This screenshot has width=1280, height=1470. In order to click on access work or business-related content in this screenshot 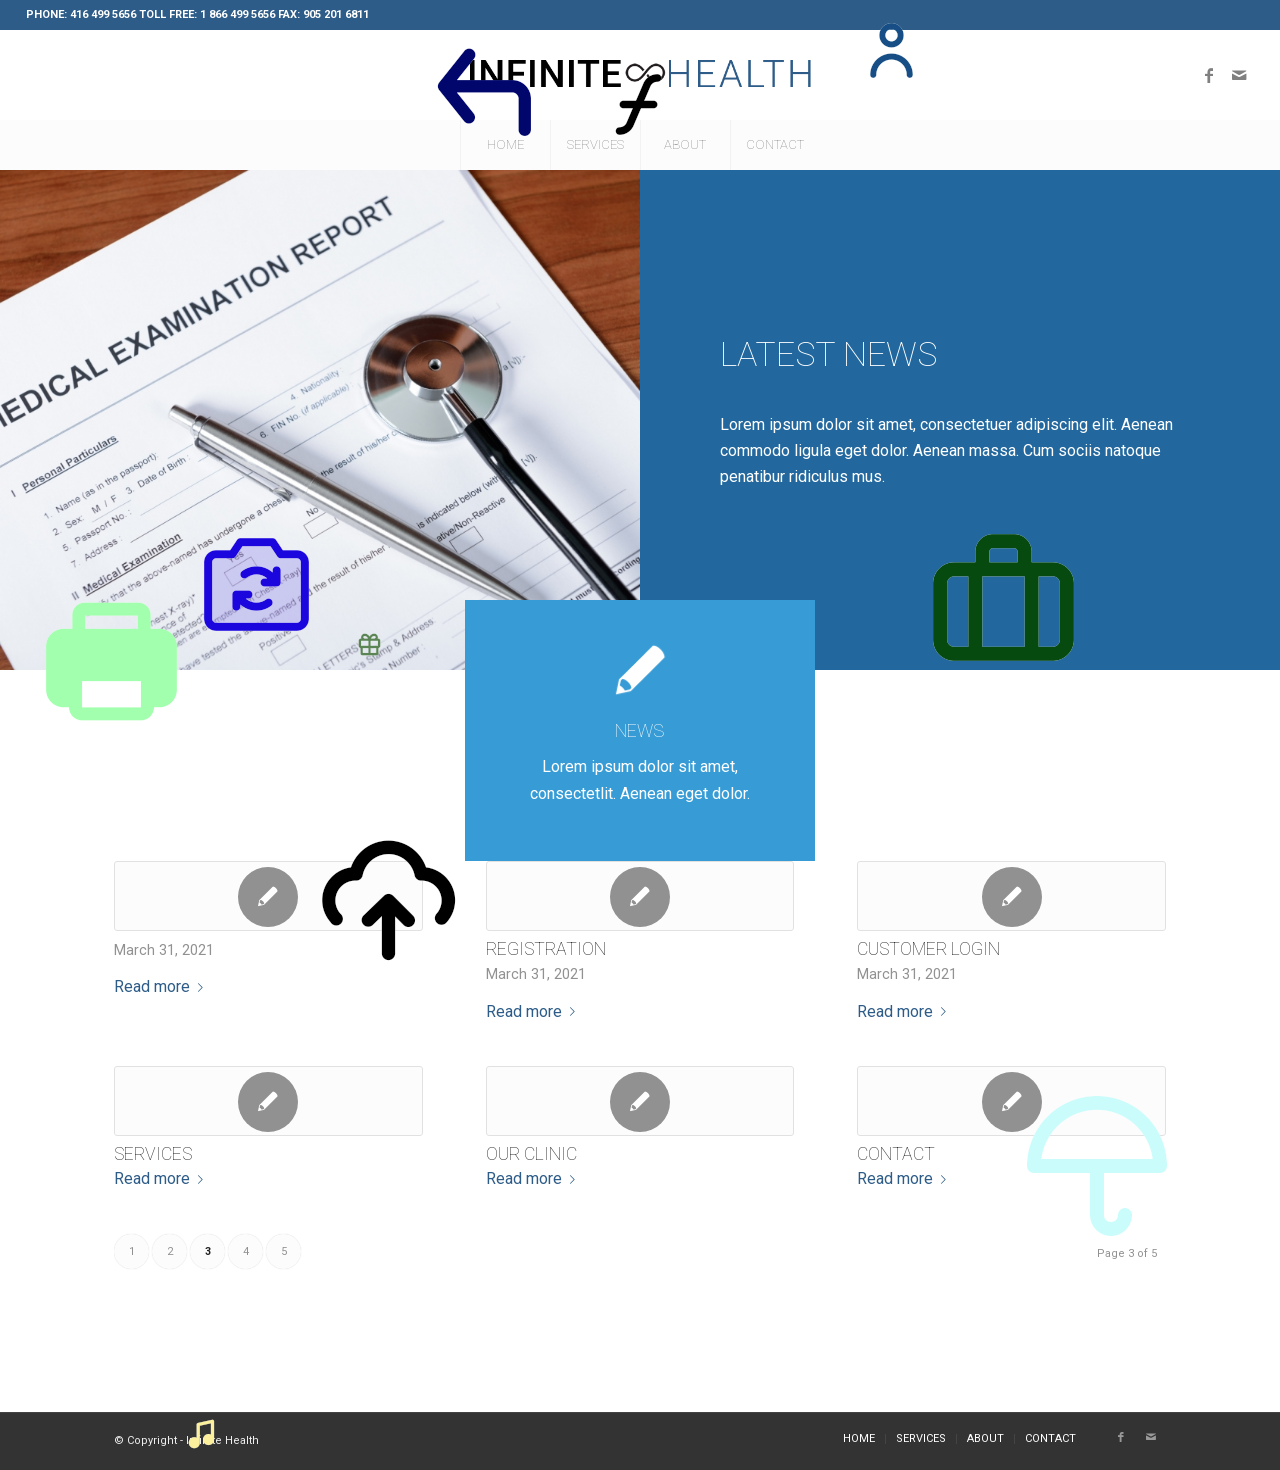, I will do `click(1003, 597)`.